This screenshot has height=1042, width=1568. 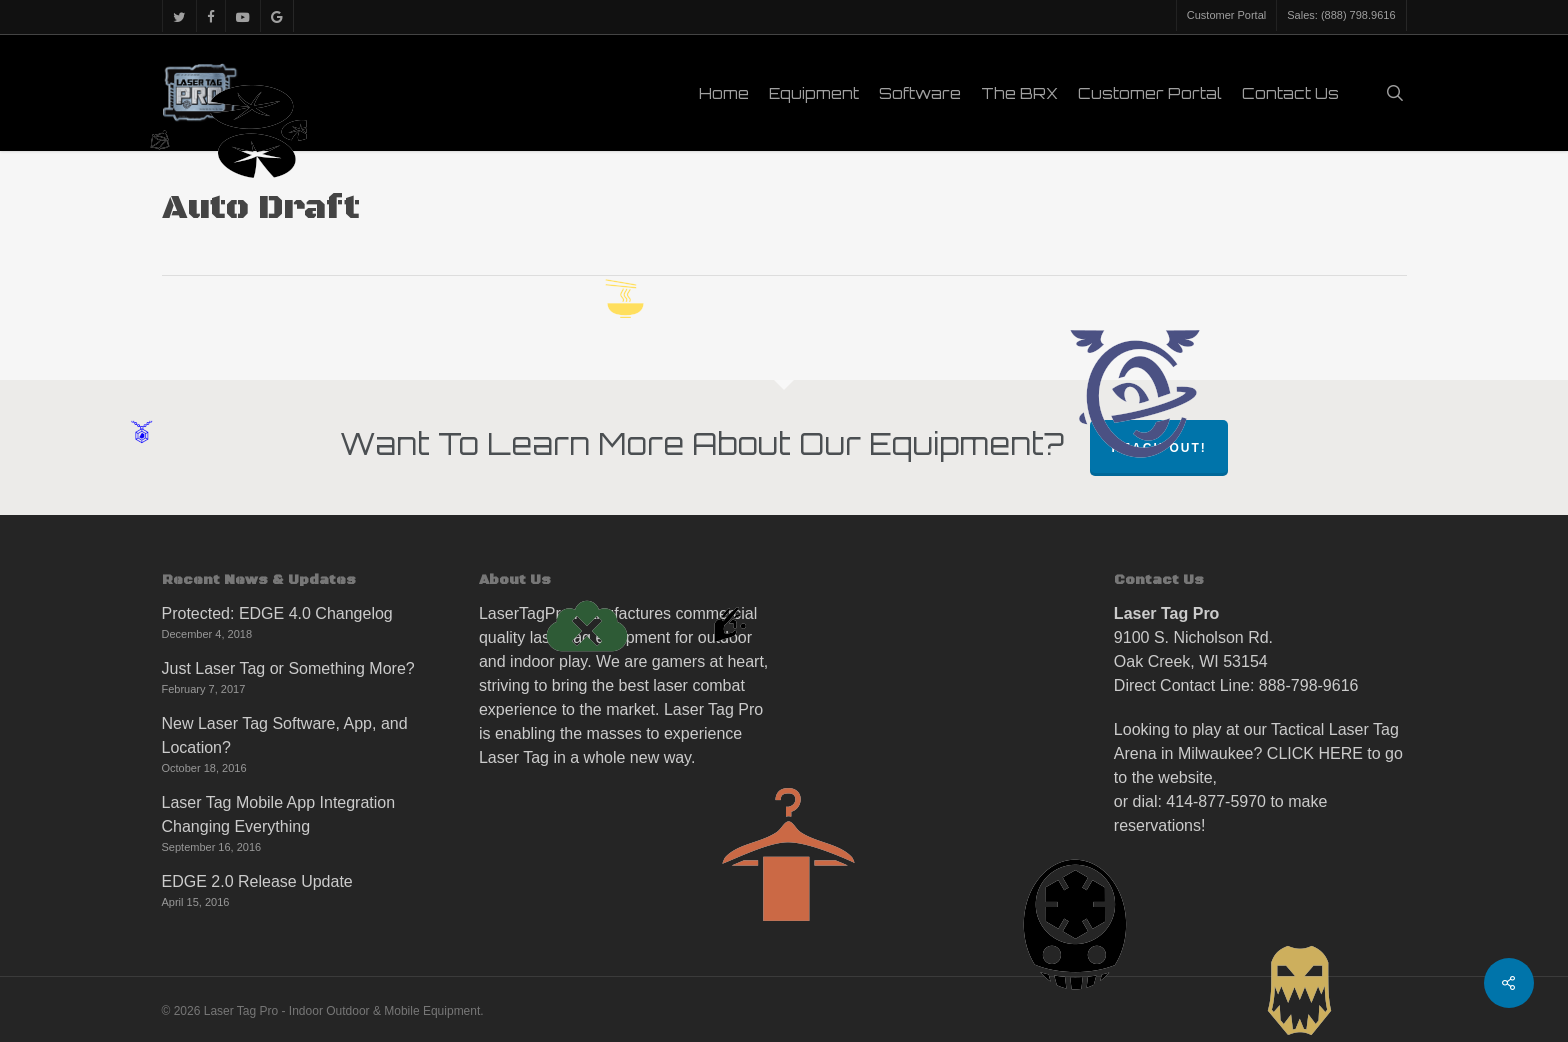 I want to click on decorative nature or pond-themed game element, so click(x=258, y=132).